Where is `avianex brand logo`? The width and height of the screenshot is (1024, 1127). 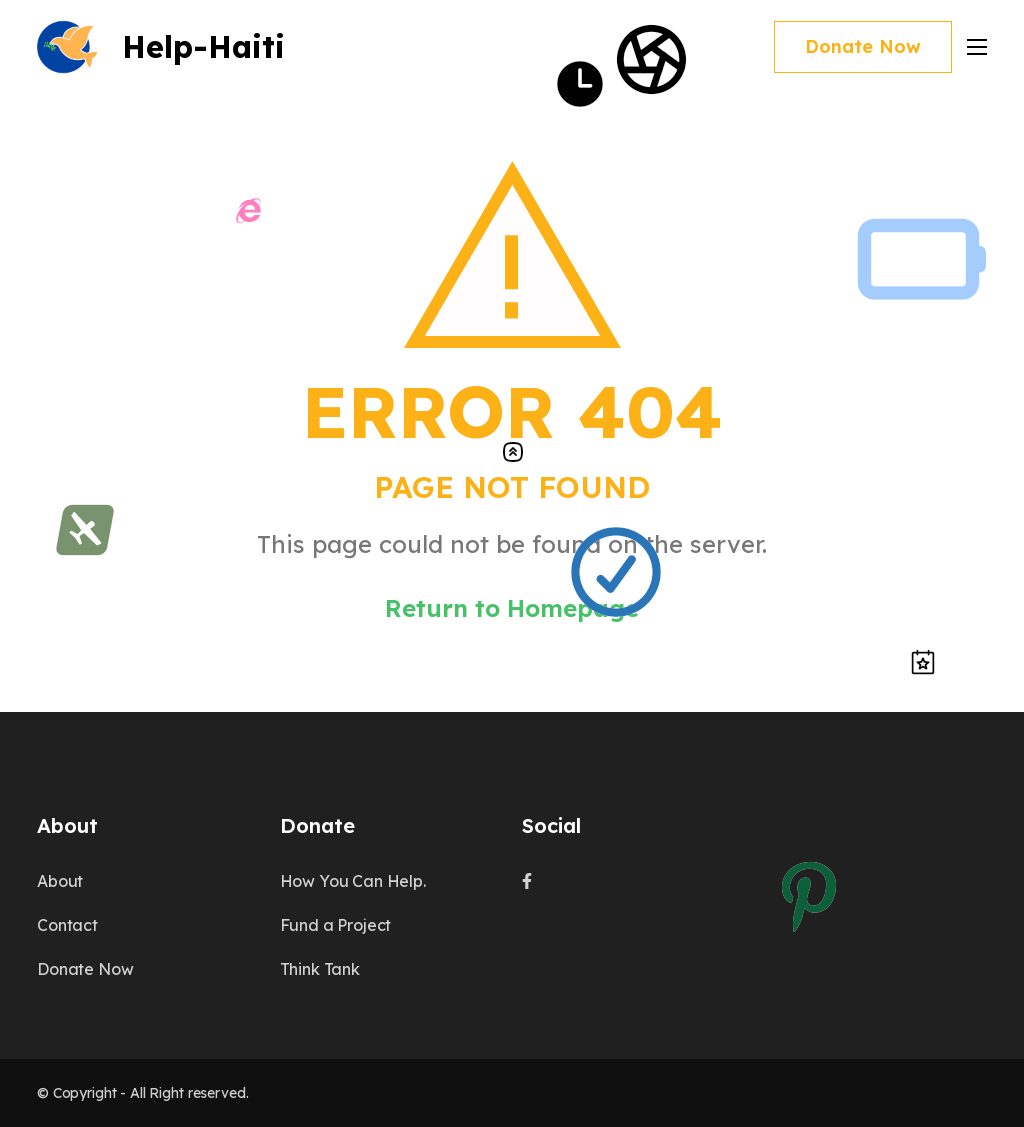 avianex brand logo is located at coordinates (85, 530).